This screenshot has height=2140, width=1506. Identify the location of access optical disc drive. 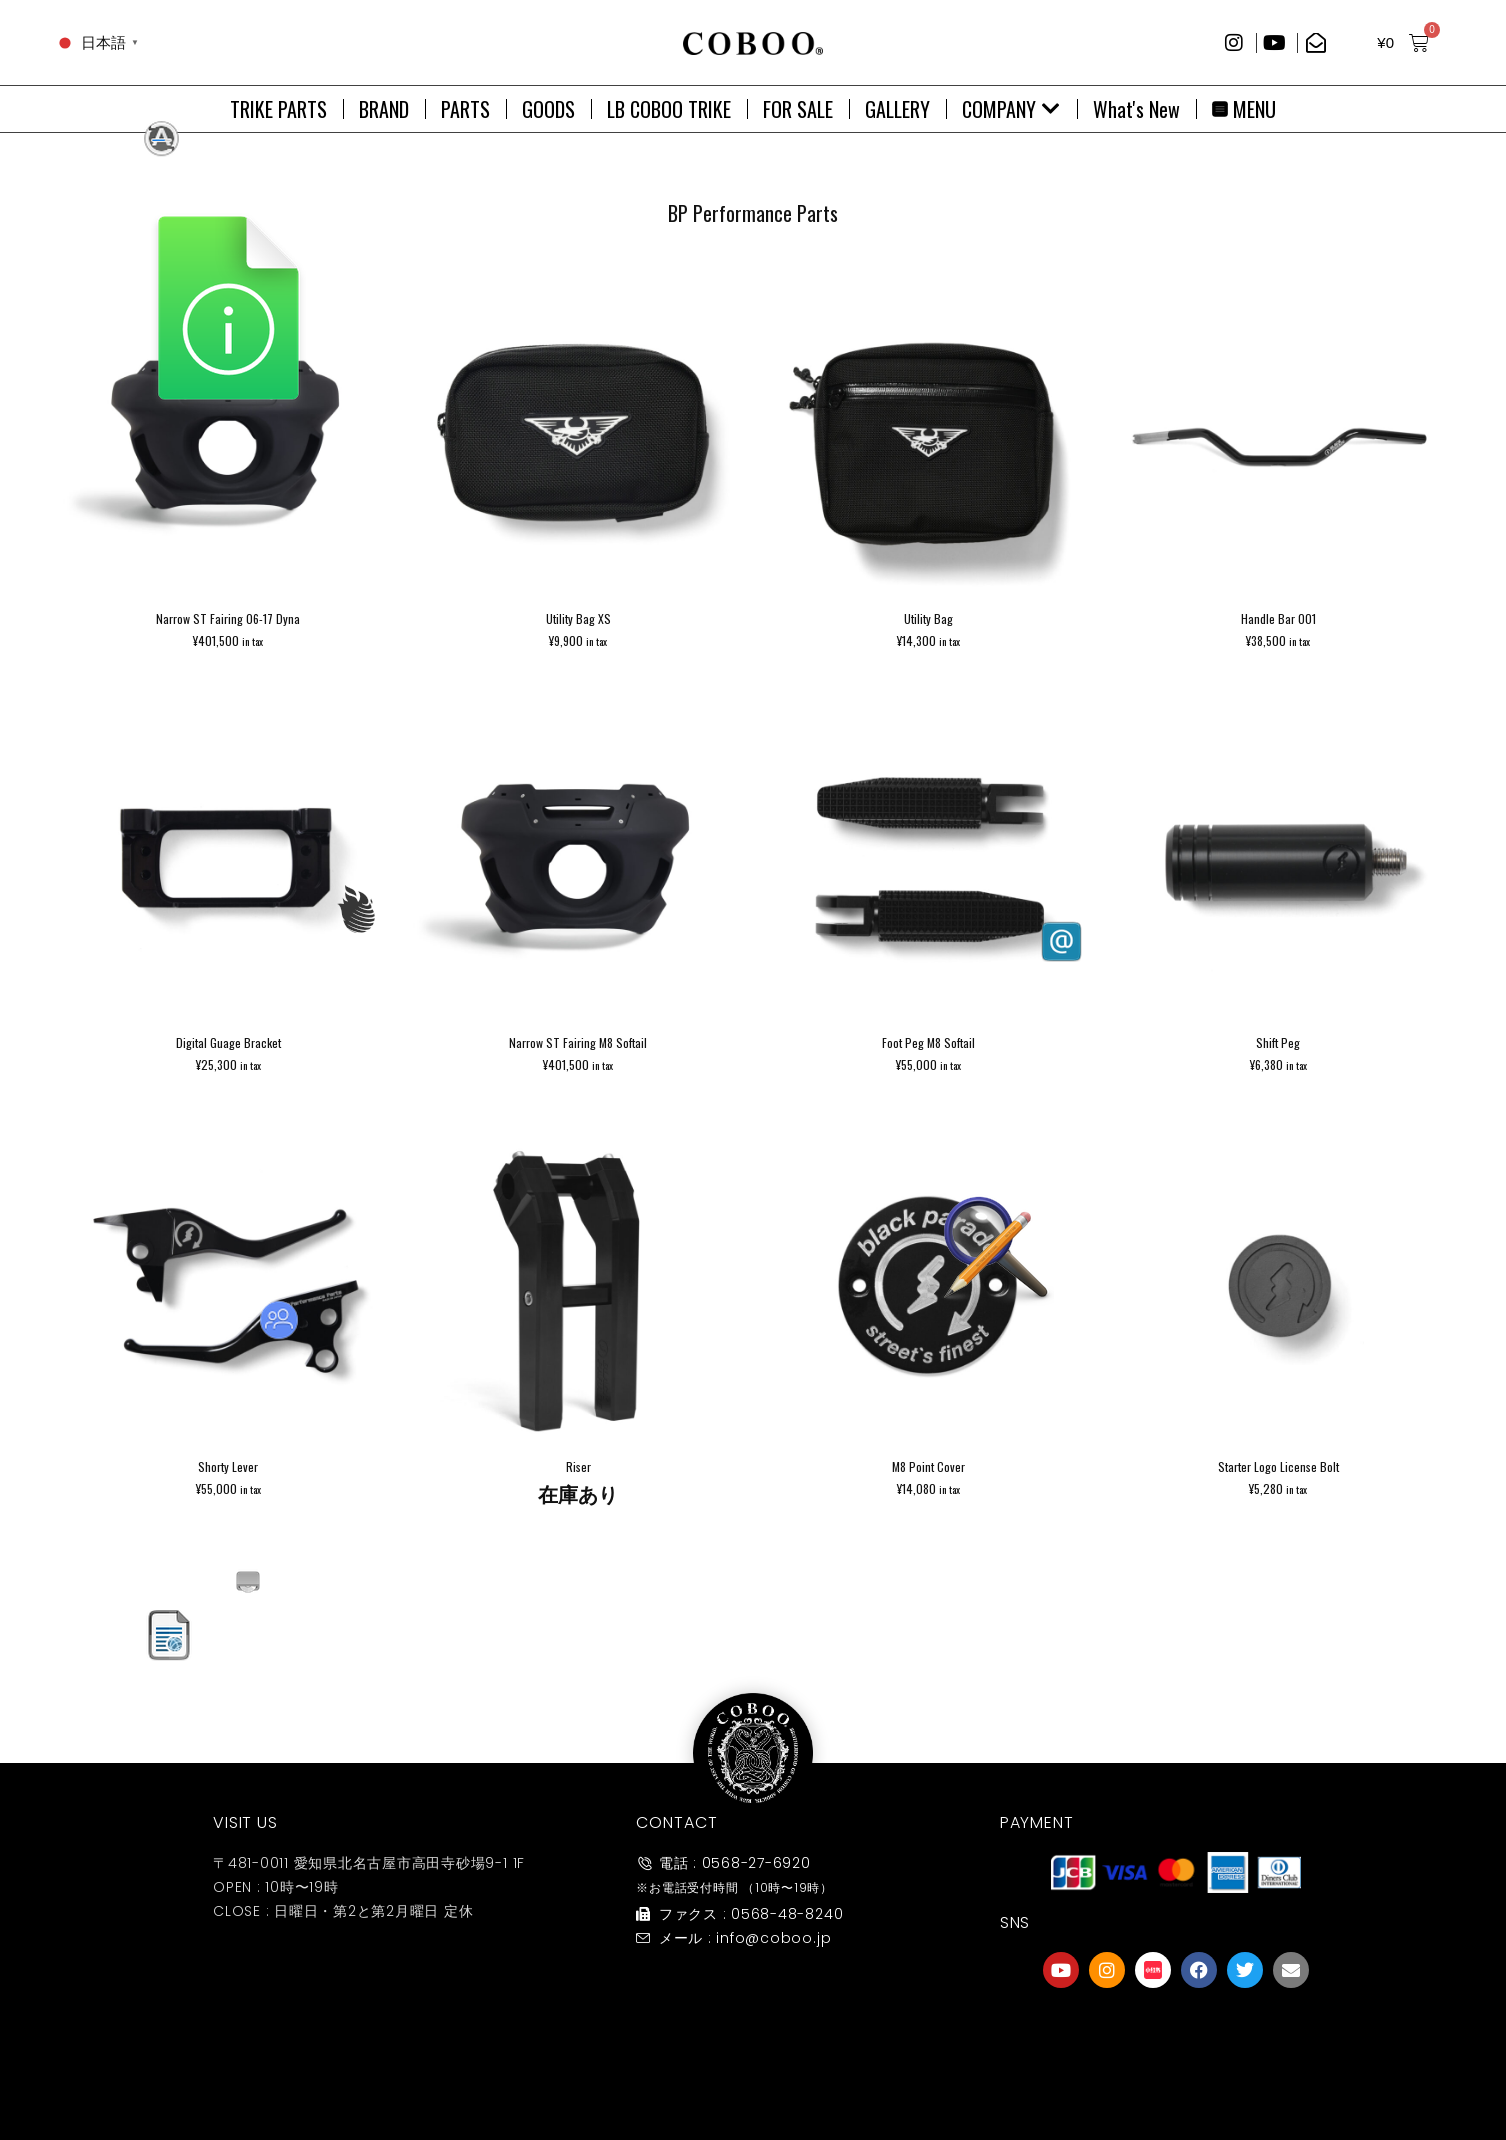
(248, 1581).